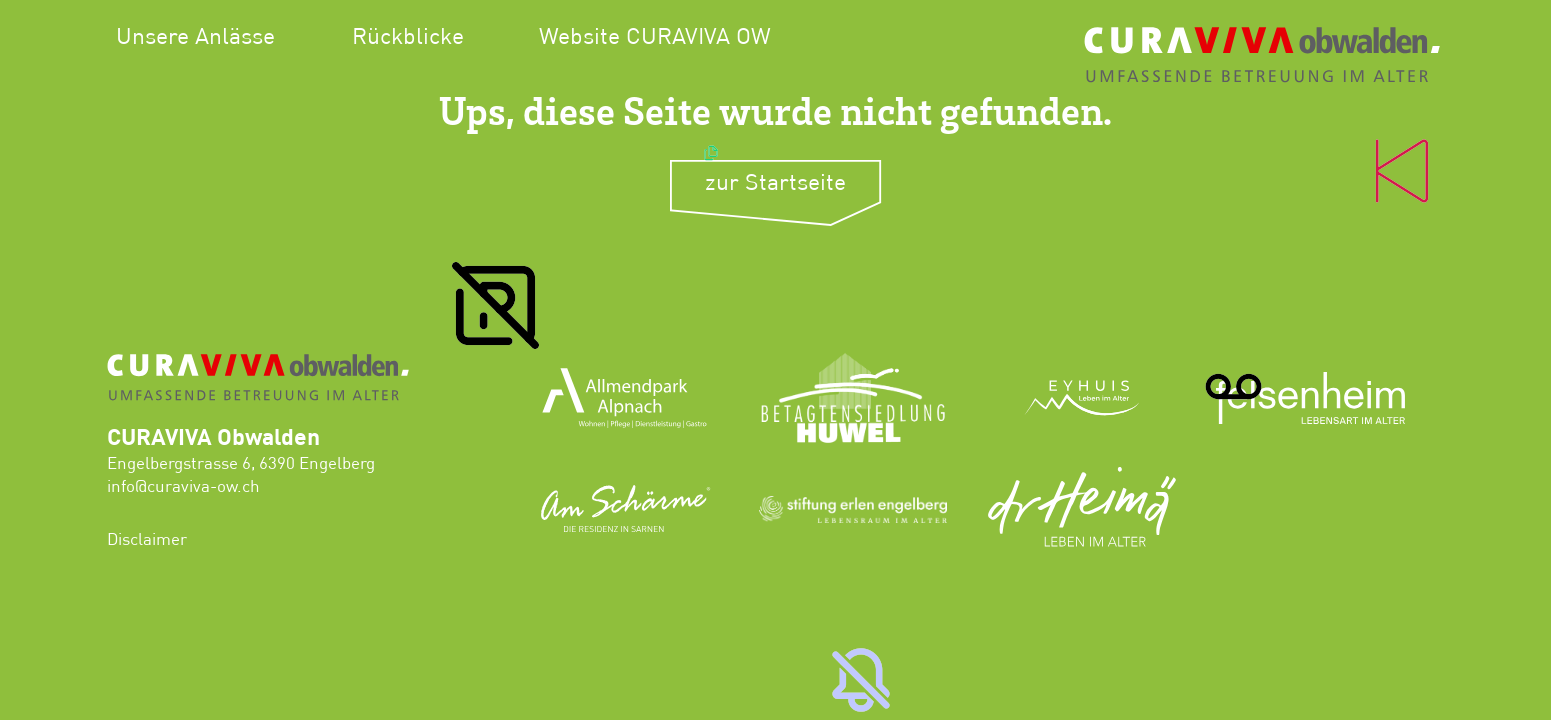 Image resolution: width=1551 pixels, height=720 pixels. Describe the element at coordinates (1233, 386) in the screenshot. I see `access voicemail messages` at that location.